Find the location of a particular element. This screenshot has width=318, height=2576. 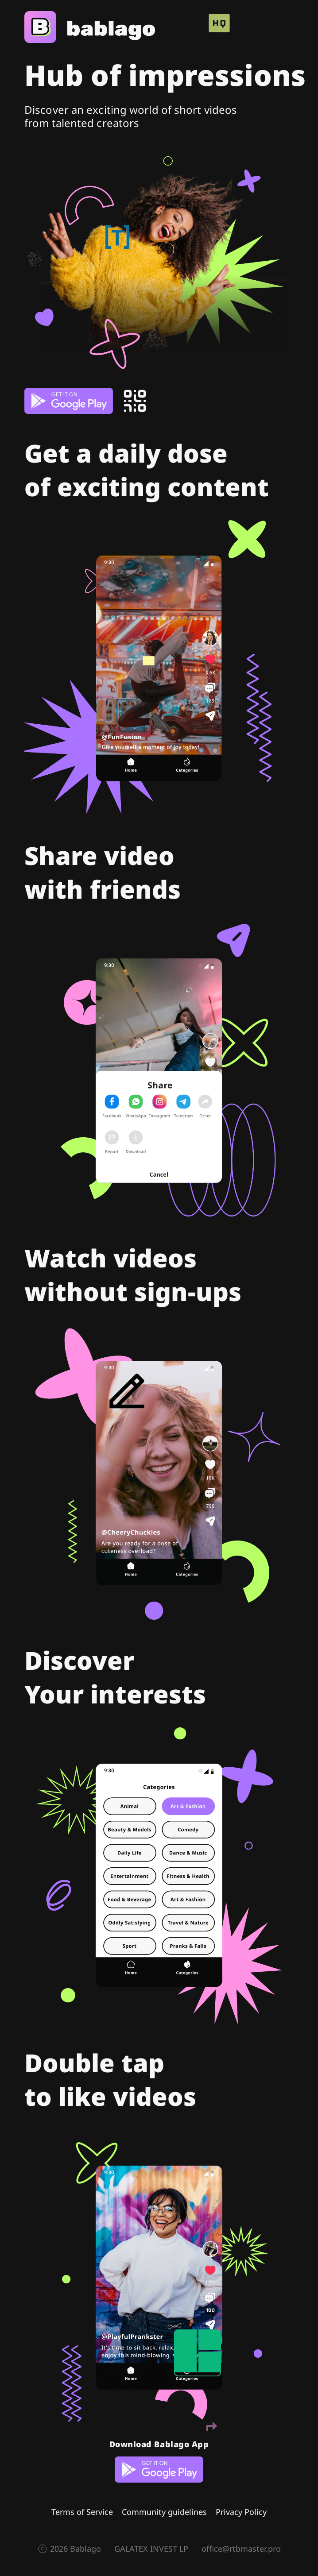

edit content or text is located at coordinates (127, 1391).